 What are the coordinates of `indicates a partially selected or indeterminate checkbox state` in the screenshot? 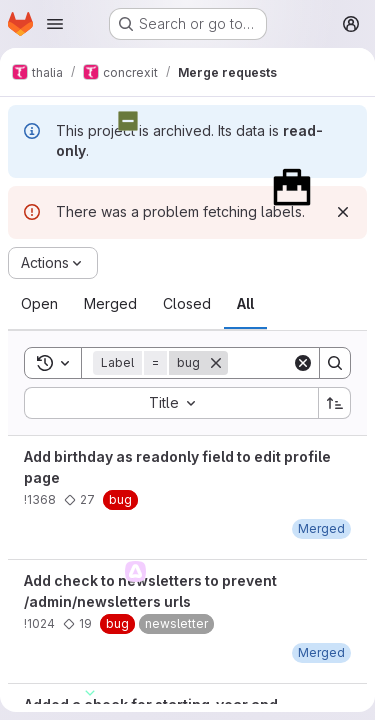 It's located at (128, 121).